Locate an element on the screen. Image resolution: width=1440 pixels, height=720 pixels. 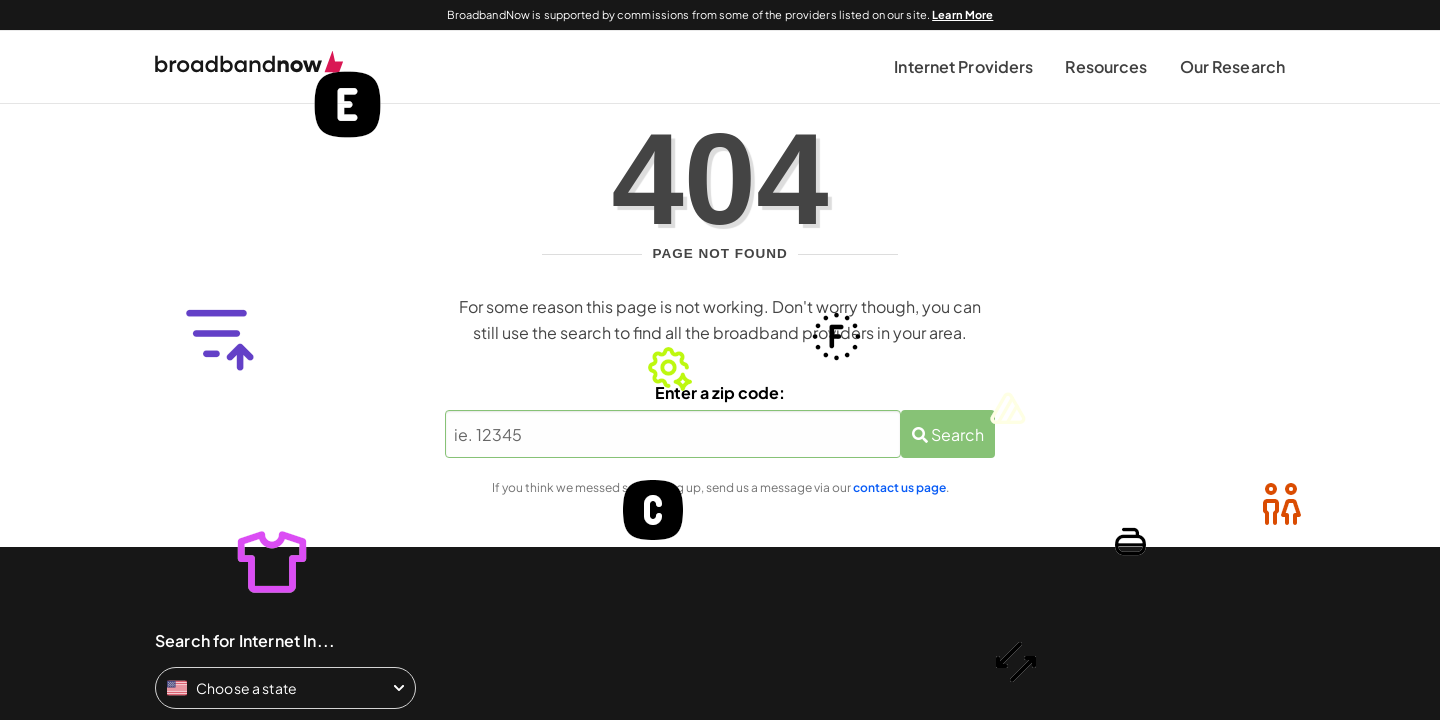
access curling sport content or scores is located at coordinates (1130, 541).